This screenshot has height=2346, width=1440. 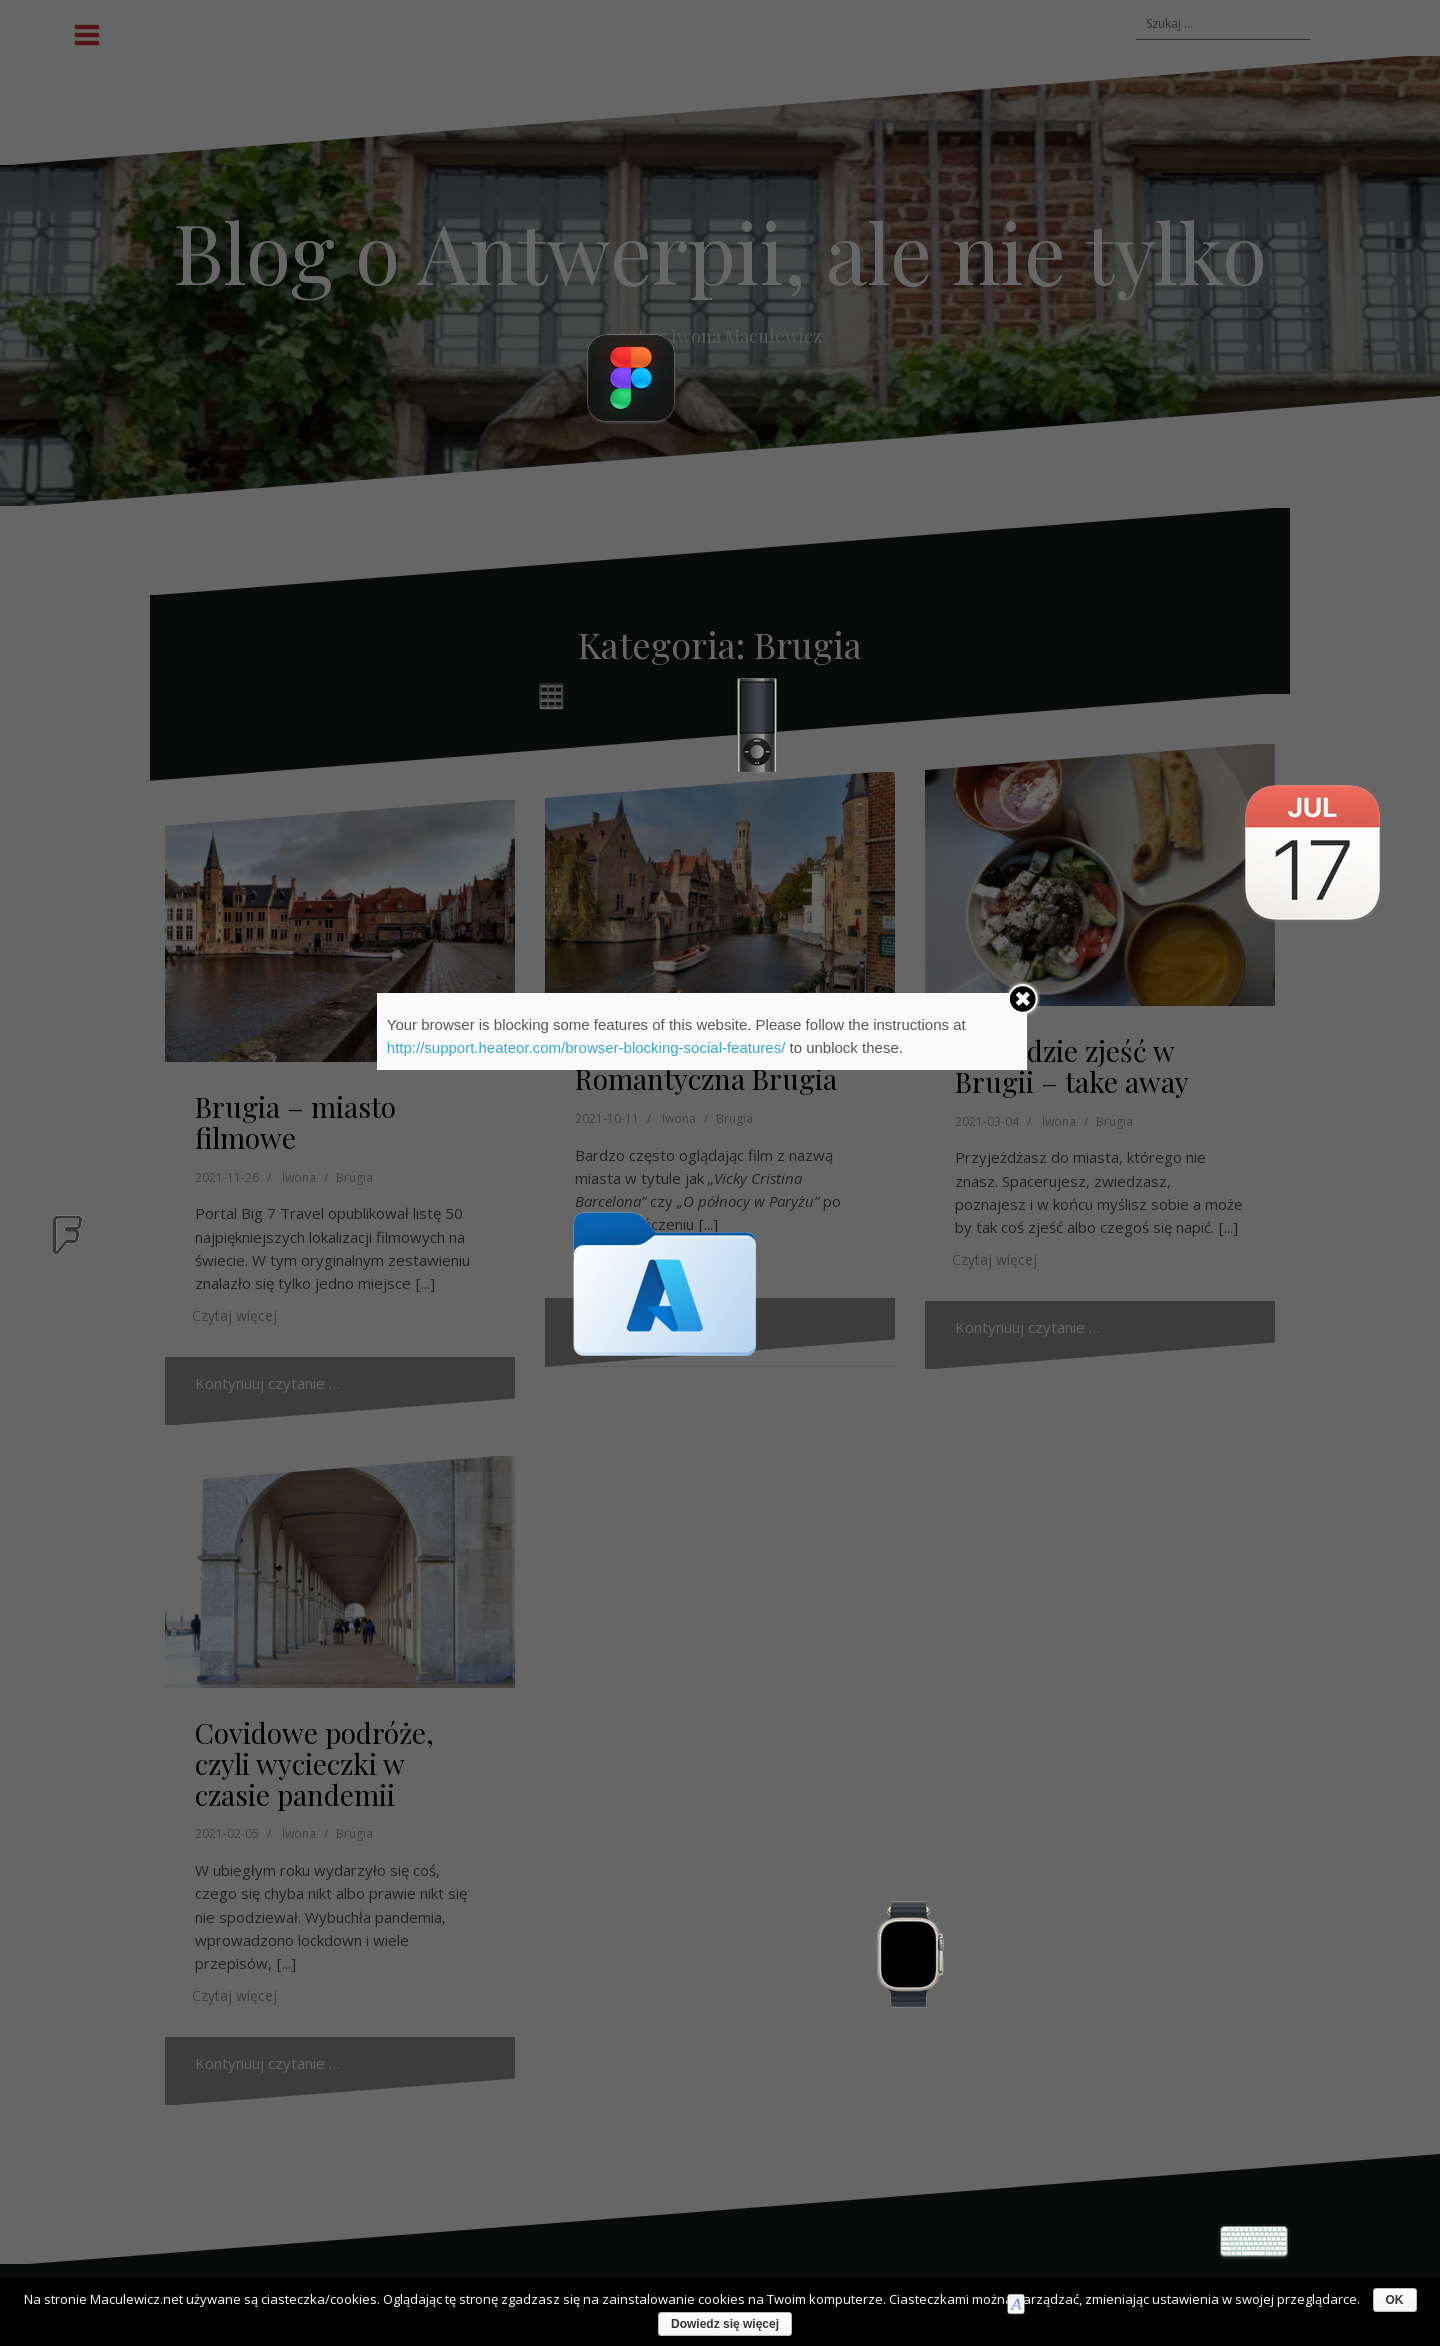 What do you see at coordinates (66, 1235) in the screenshot?
I see `connect your foursquare account` at bounding box center [66, 1235].